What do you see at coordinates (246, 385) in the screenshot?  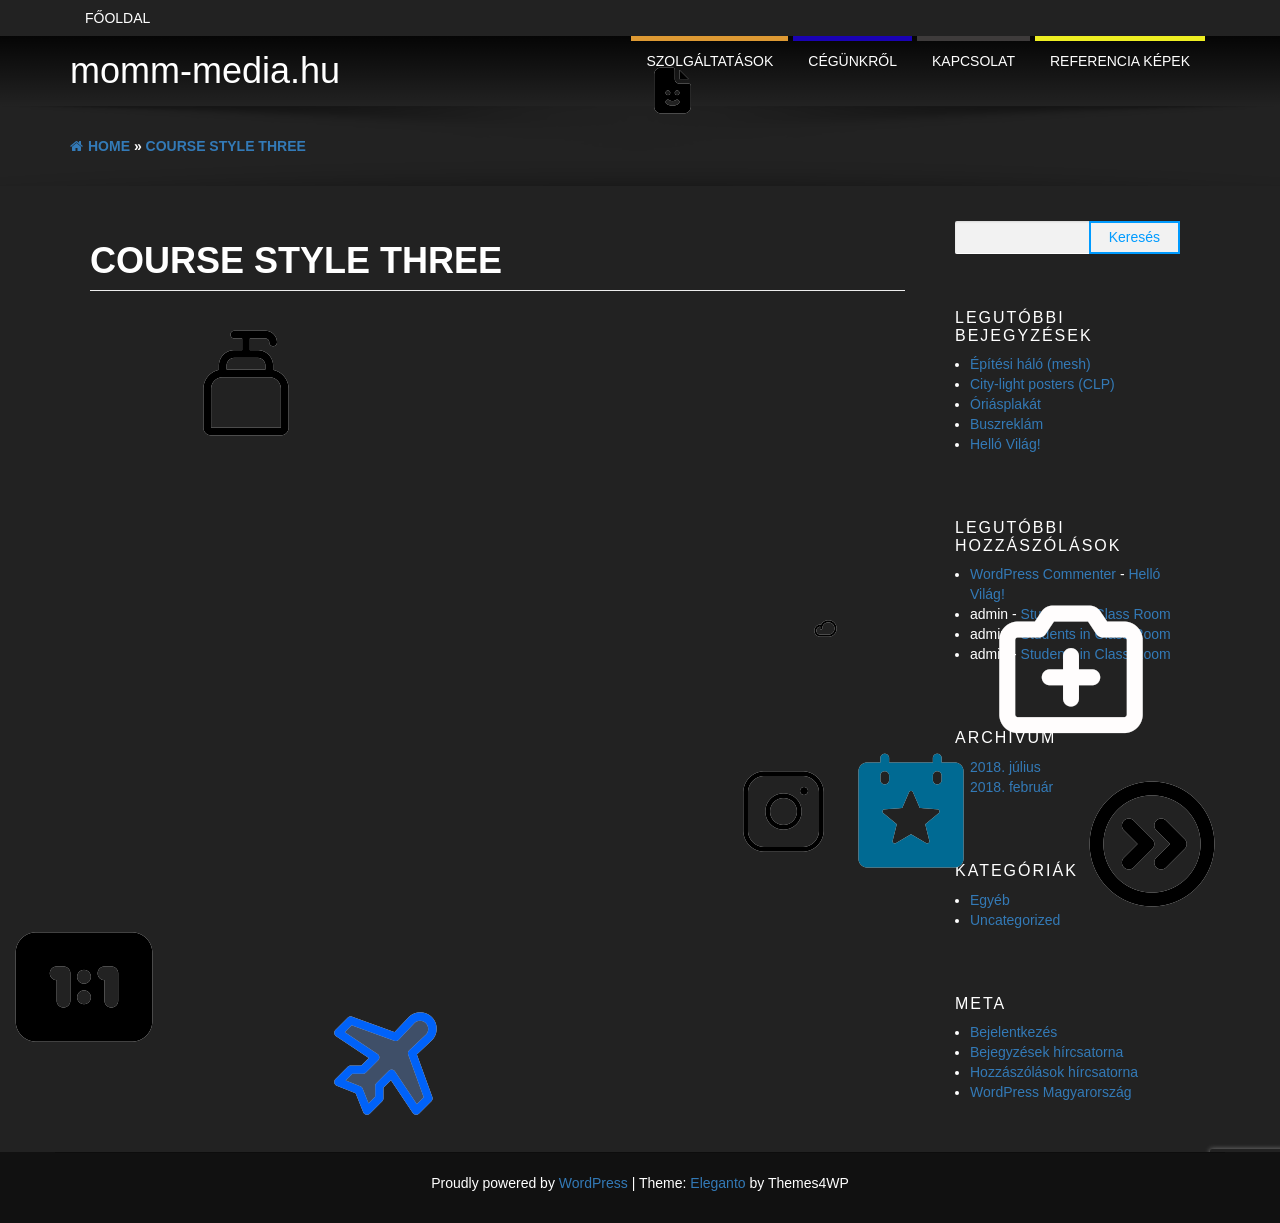 I see `access hand washing or hygiene instructions` at bounding box center [246, 385].